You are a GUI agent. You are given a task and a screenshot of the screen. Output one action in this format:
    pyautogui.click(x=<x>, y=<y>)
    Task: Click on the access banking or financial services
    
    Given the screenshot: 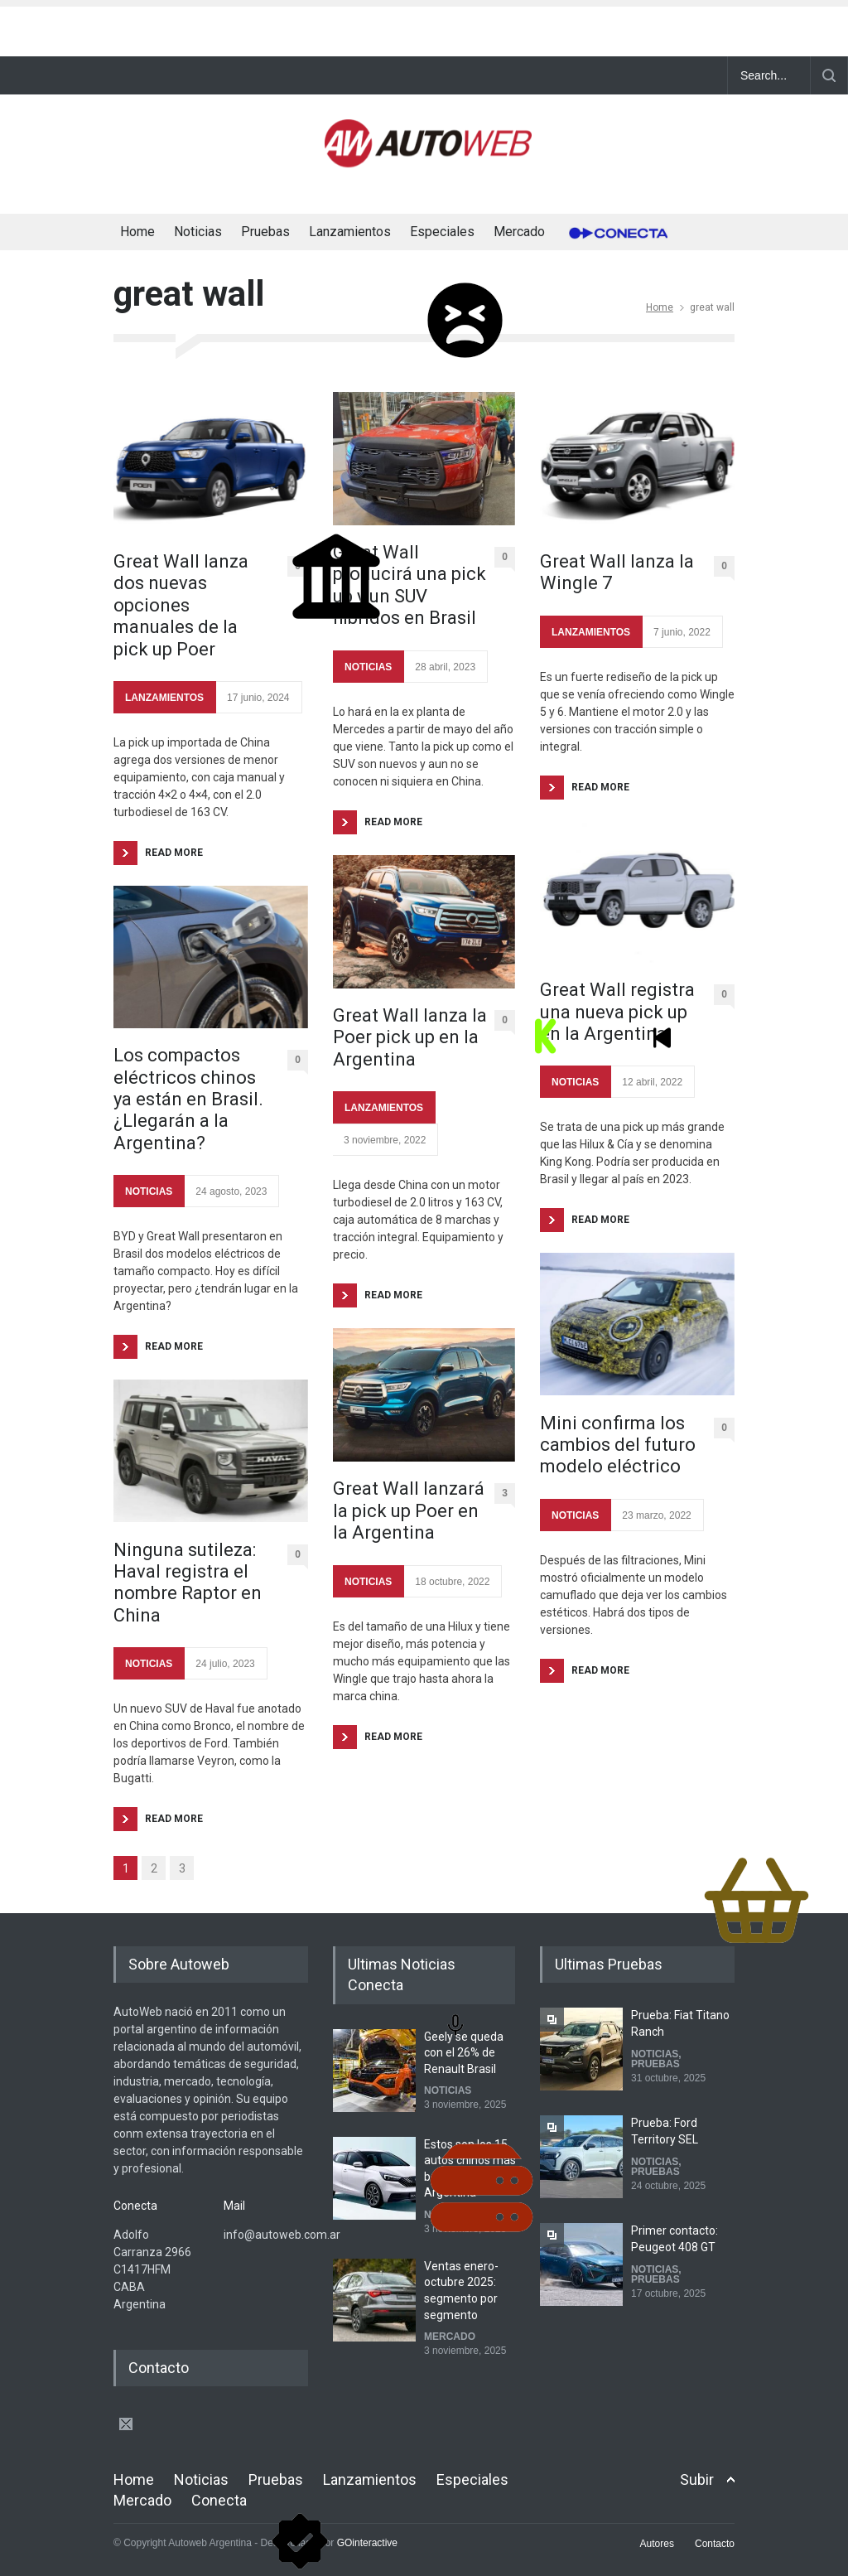 What is the action you would take?
    pyautogui.click(x=336, y=575)
    